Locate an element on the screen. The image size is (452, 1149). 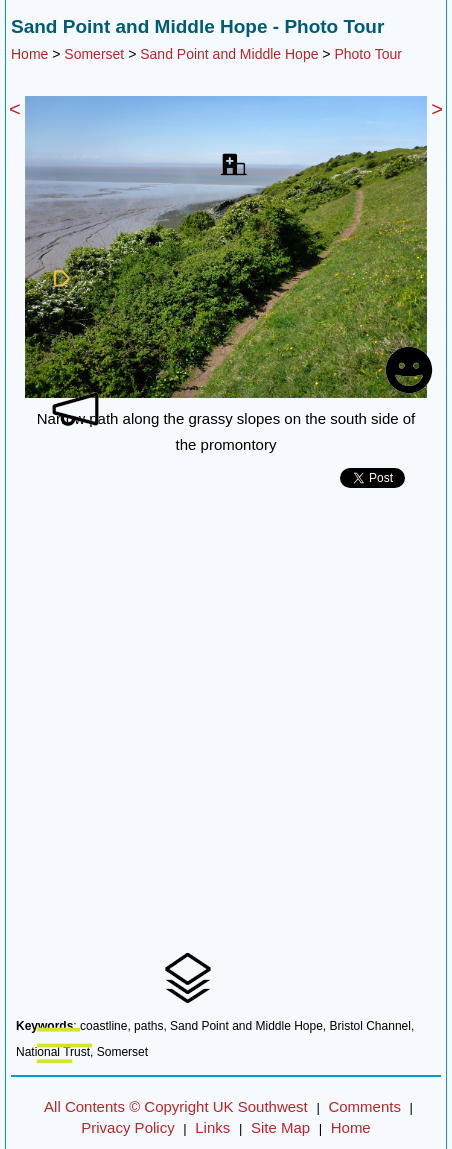
find nearby hospitals or medical facilities is located at coordinates (232, 164).